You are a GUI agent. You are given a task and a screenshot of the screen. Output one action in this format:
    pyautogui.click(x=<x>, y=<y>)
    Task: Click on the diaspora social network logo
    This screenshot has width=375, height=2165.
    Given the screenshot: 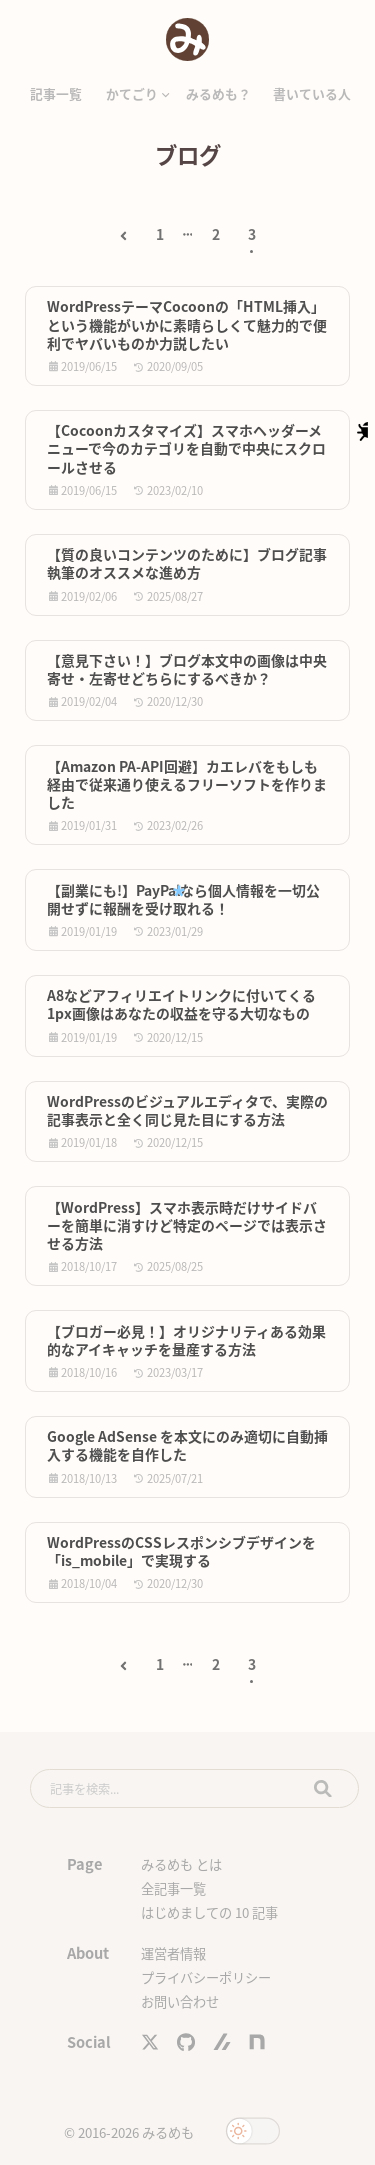 What is the action you would take?
    pyautogui.click(x=179, y=891)
    